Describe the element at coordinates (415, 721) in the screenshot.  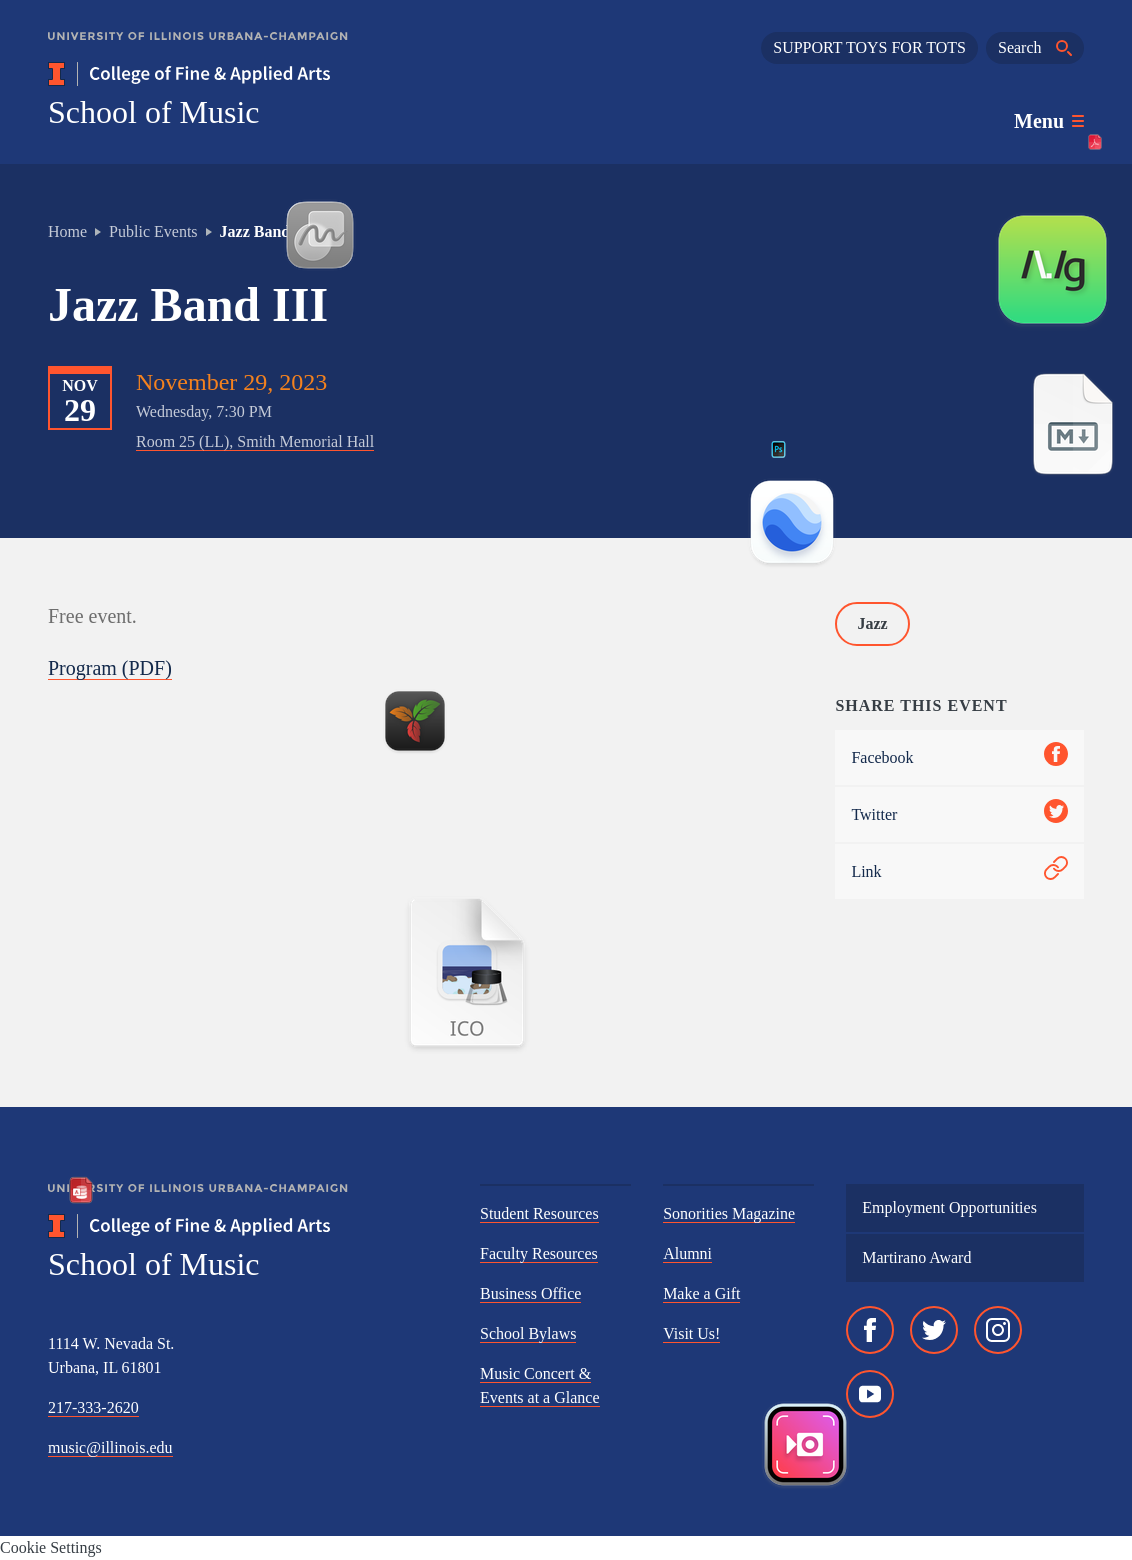
I see `open trilium notes app` at that location.